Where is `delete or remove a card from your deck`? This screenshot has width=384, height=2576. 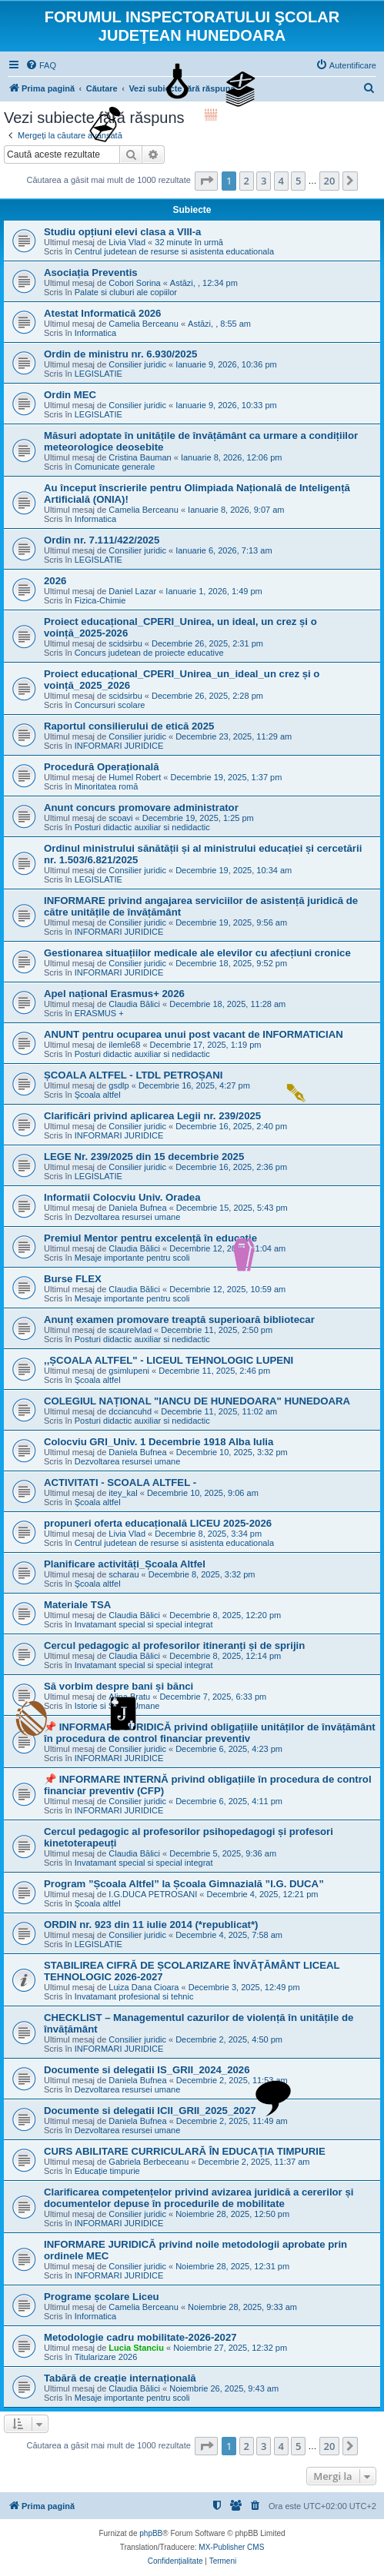
delete or remove a card from your deck is located at coordinates (240, 87).